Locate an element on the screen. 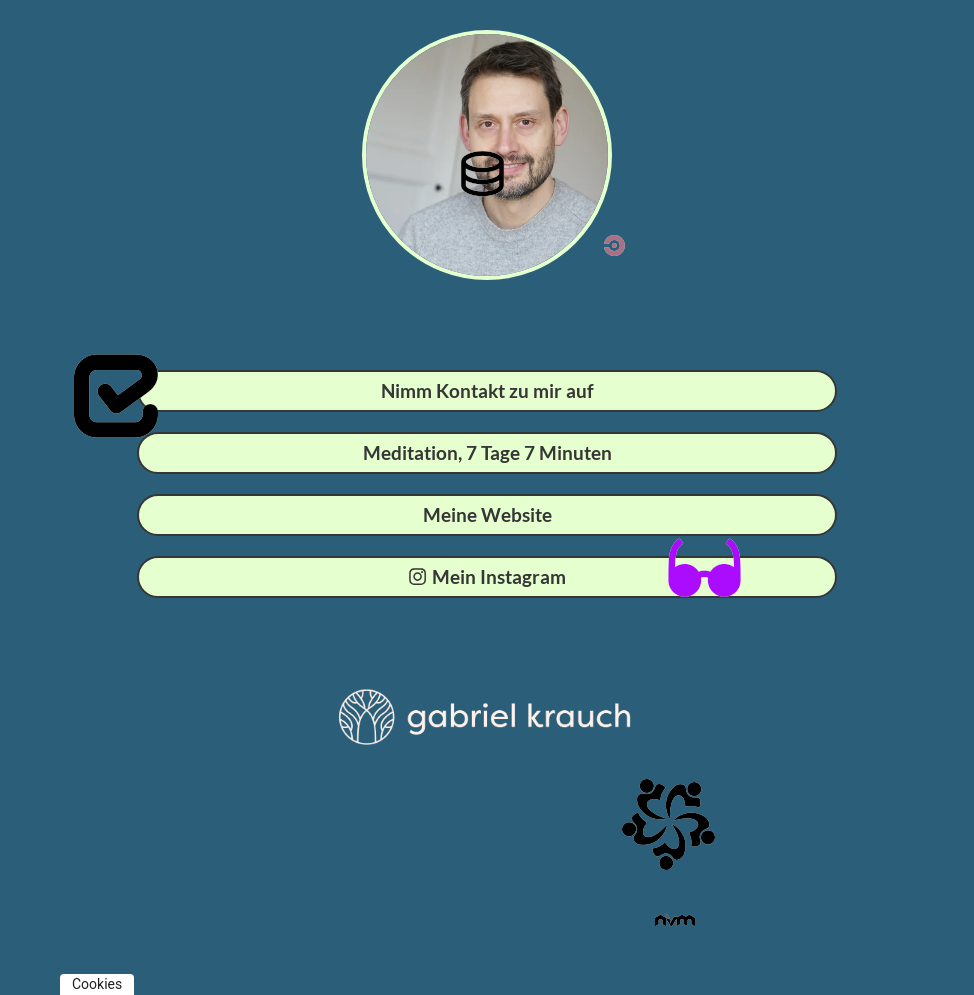  checkmarx company logo is located at coordinates (116, 396).